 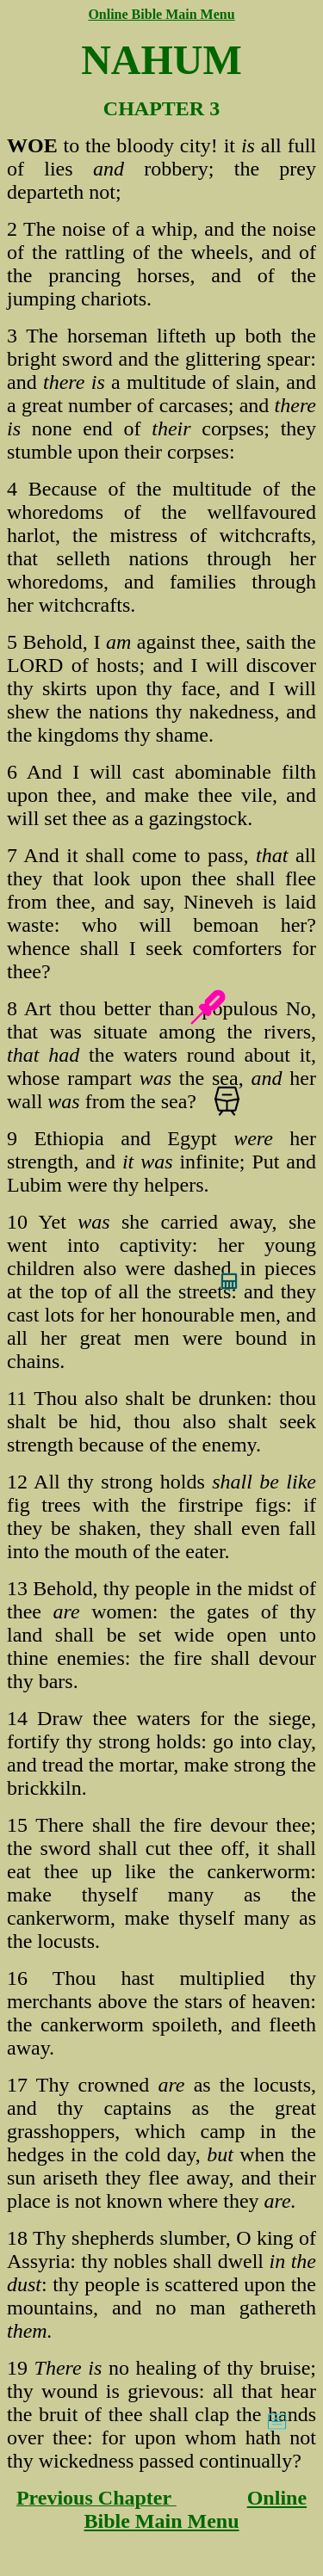 What do you see at coordinates (276, 2421) in the screenshot?
I see `view article or document` at bounding box center [276, 2421].